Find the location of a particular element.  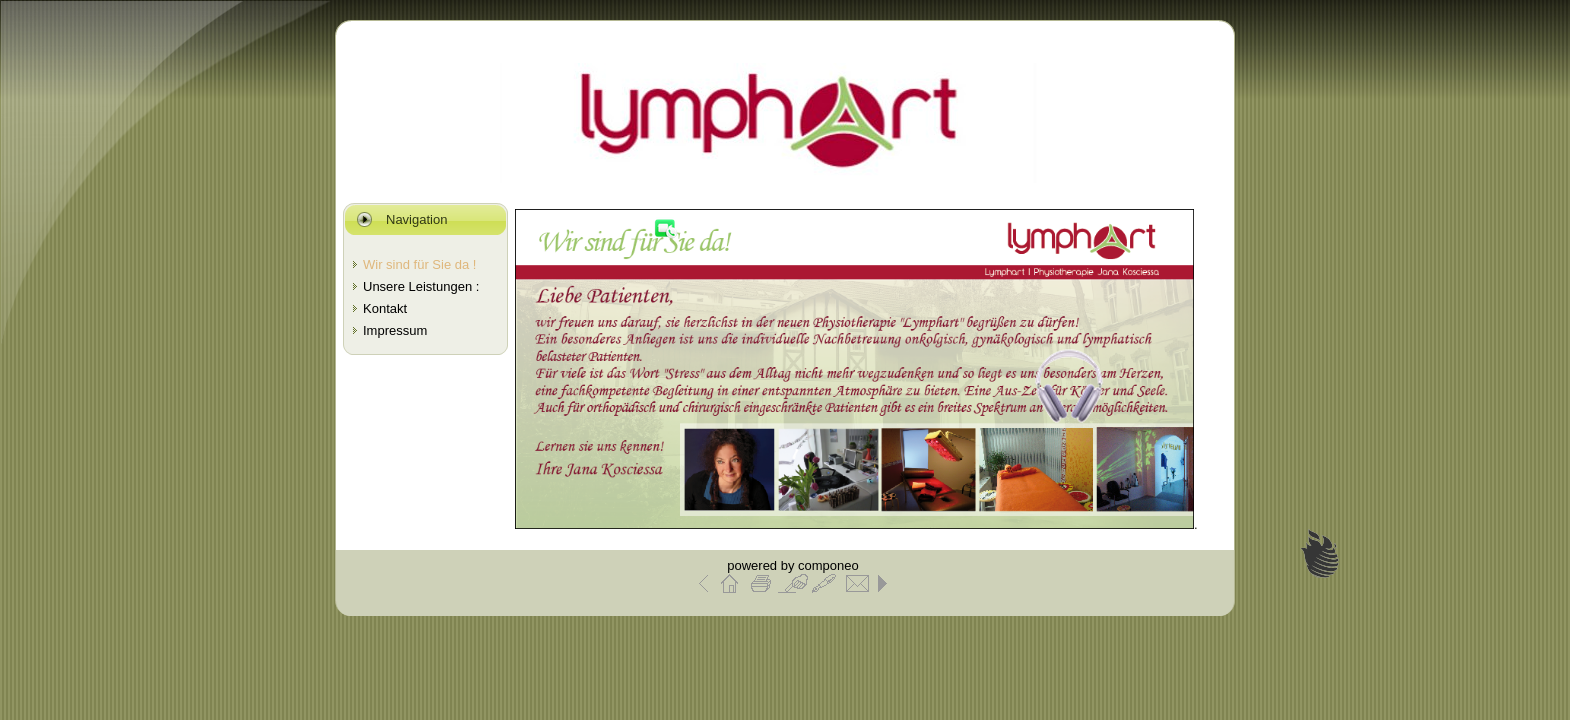

indicates connected bluetooth headphones is located at coordinates (1069, 386).